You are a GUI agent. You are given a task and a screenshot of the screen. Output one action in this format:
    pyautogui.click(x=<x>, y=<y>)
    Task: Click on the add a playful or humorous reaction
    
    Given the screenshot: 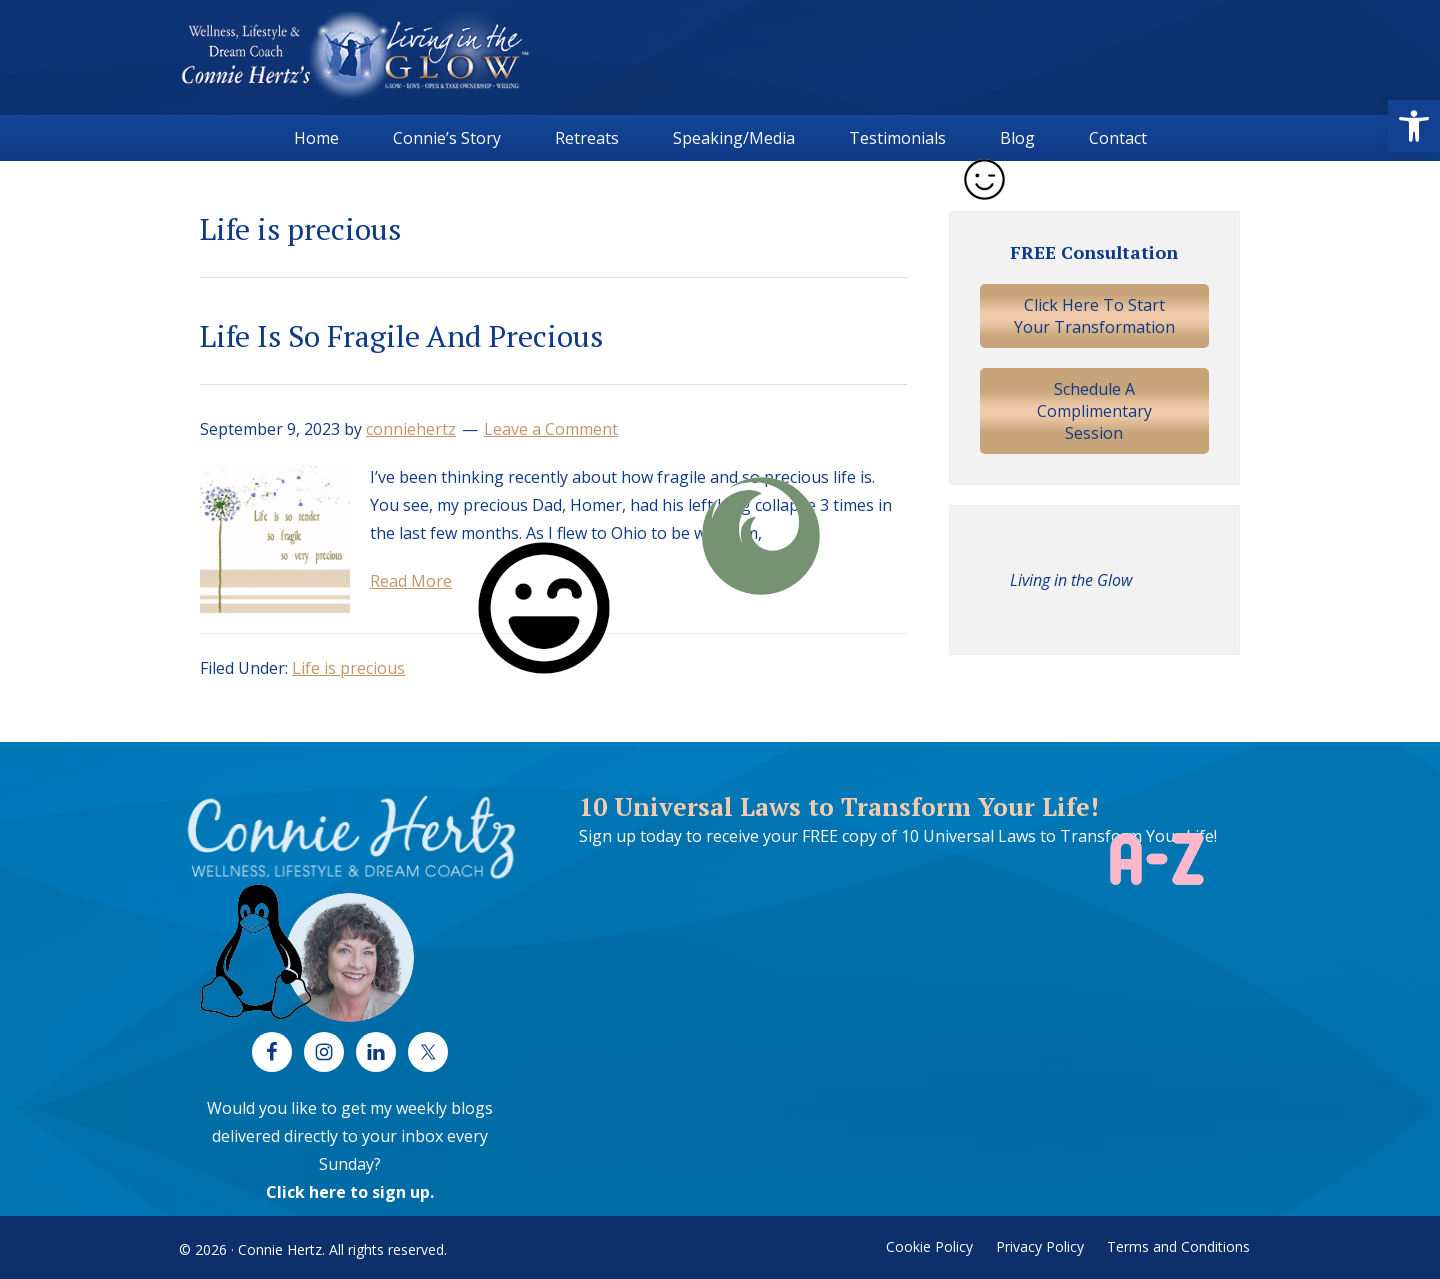 What is the action you would take?
    pyautogui.click(x=544, y=608)
    